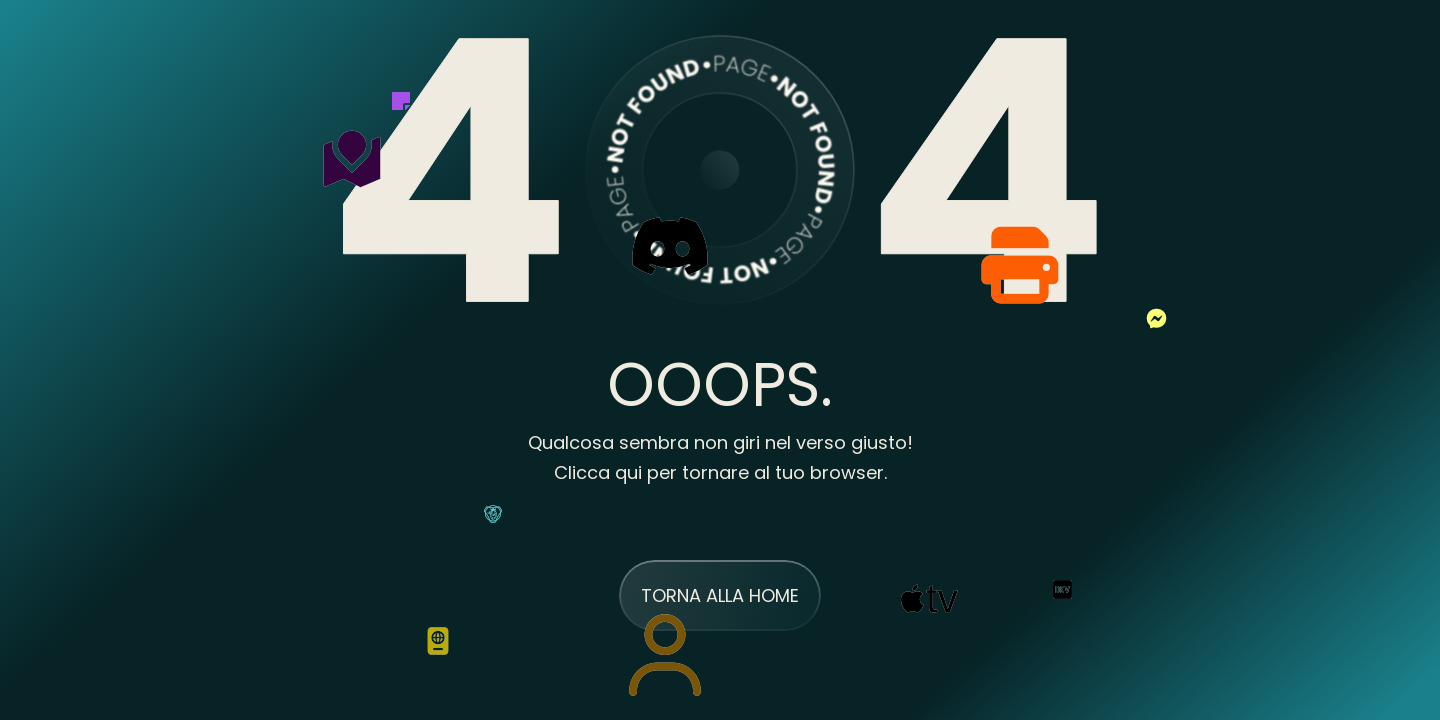 Image resolution: width=1440 pixels, height=720 pixels. What do you see at coordinates (670, 246) in the screenshot?
I see `open Discord app` at bounding box center [670, 246].